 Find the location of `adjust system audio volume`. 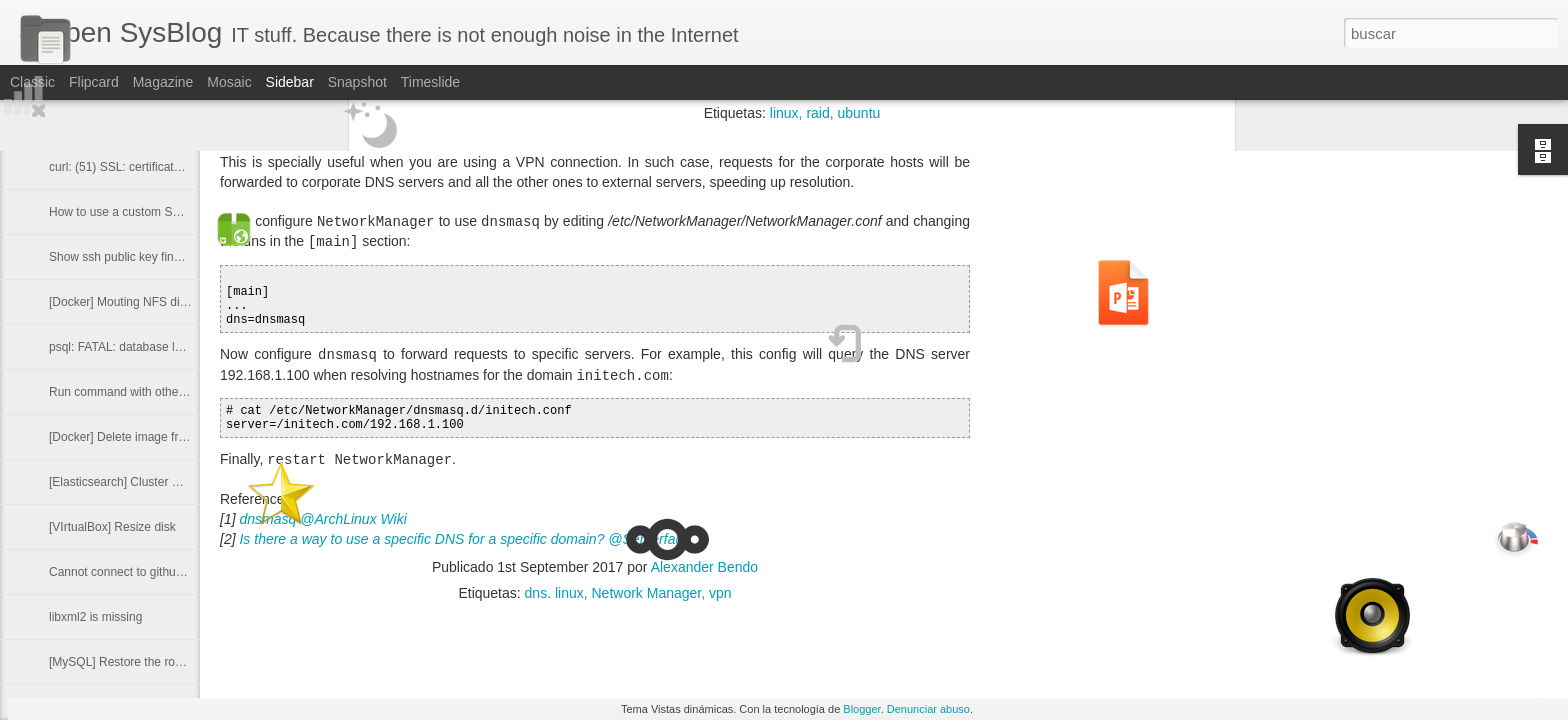

adjust system audio volume is located at coordinates (1517, 537).